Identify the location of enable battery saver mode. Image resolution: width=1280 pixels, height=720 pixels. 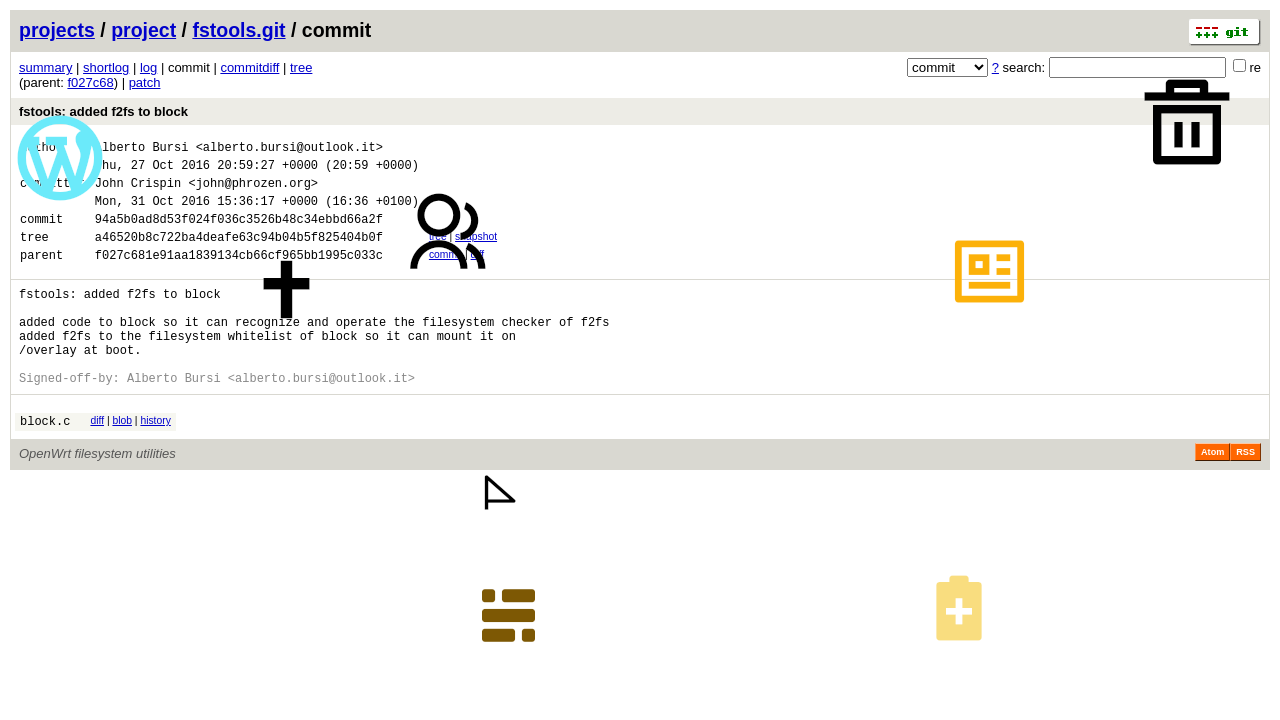
(959, 608).